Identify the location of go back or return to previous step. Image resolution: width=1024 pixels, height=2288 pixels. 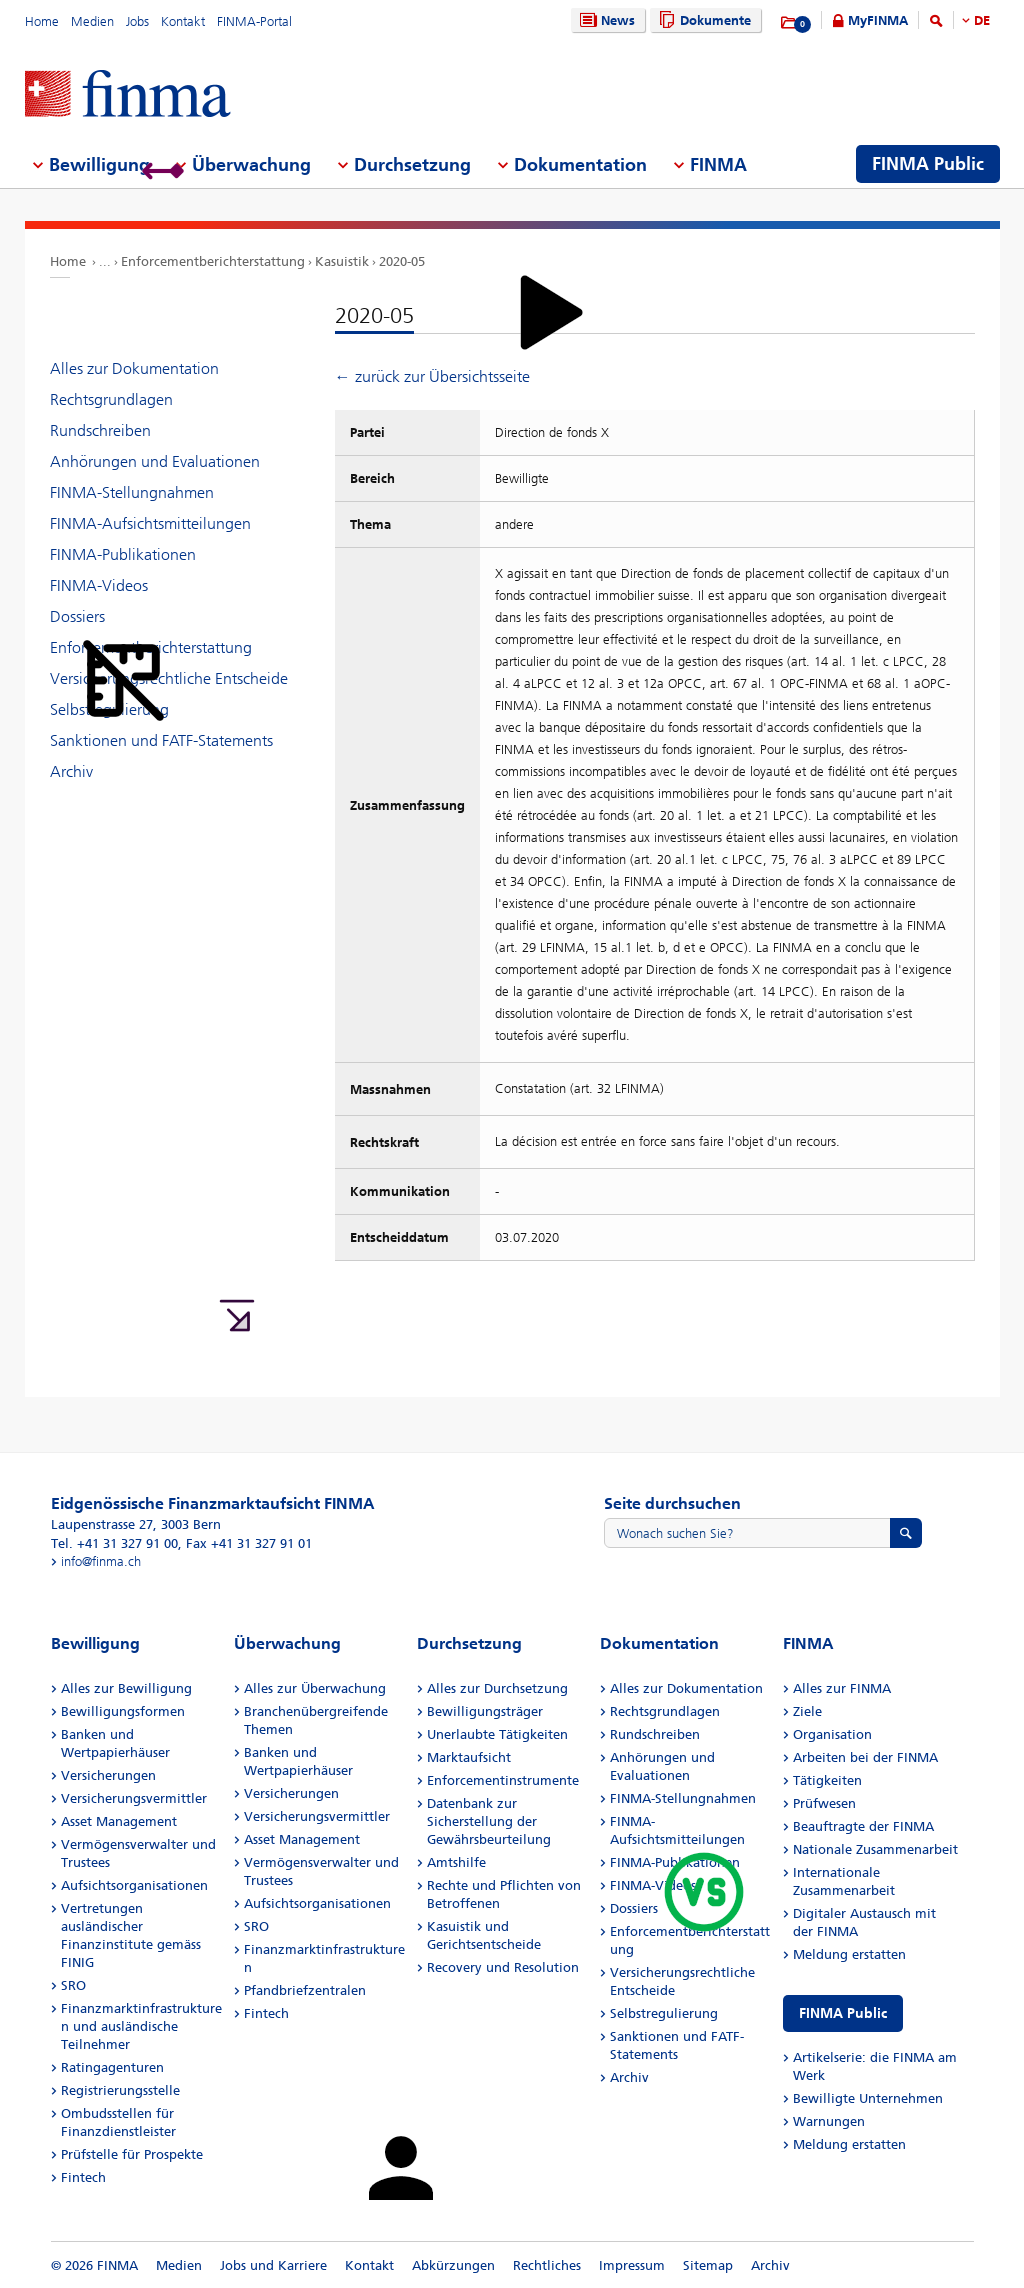
(163, 171).